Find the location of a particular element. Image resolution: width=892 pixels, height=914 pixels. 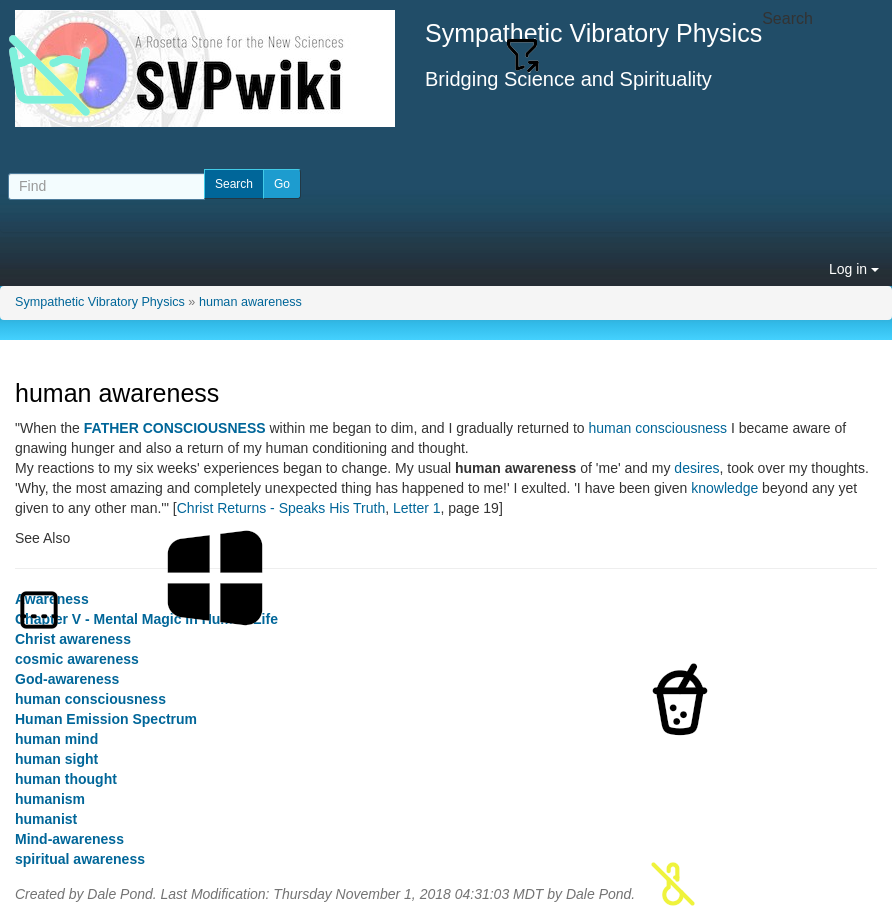

share current filter settings is located at coordinates (522, 54).